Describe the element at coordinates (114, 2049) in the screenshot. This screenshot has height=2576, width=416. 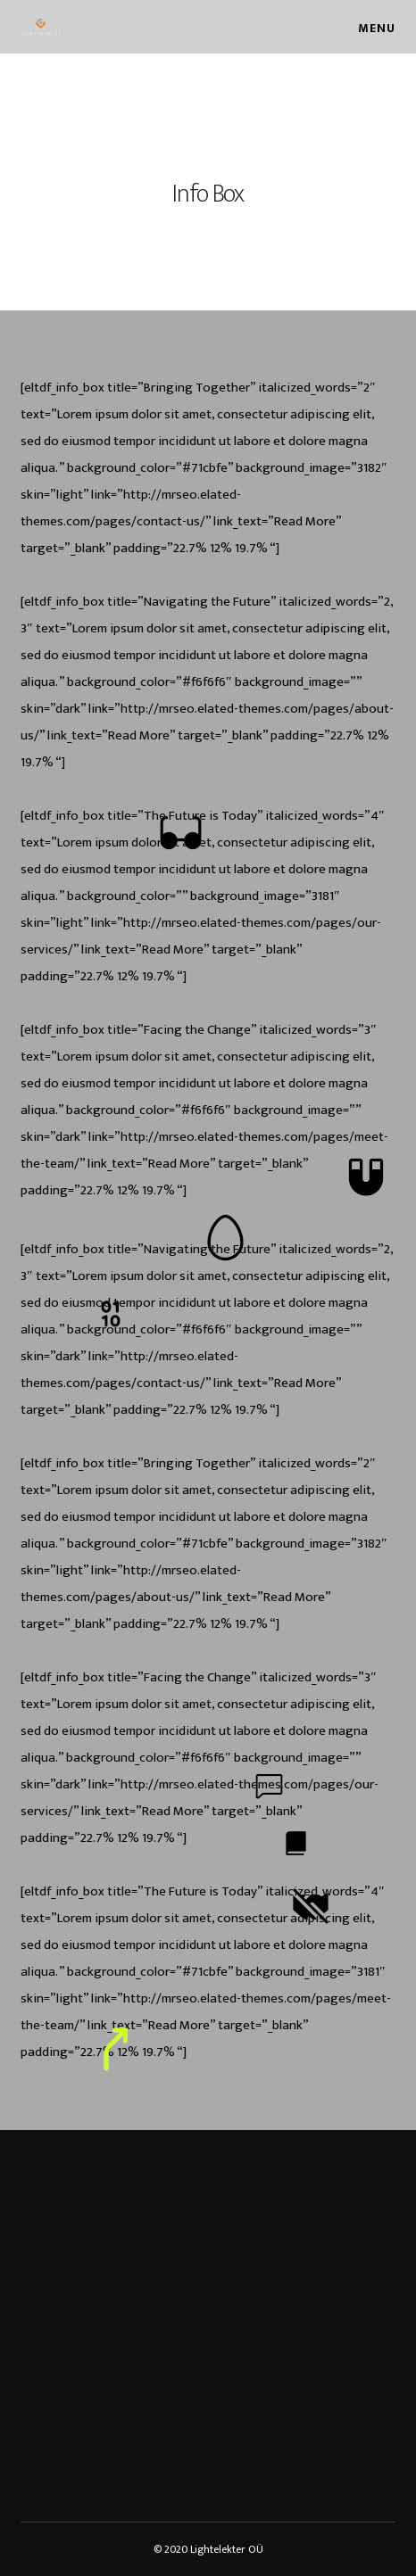
I see `bear right at the next turn` at that location.